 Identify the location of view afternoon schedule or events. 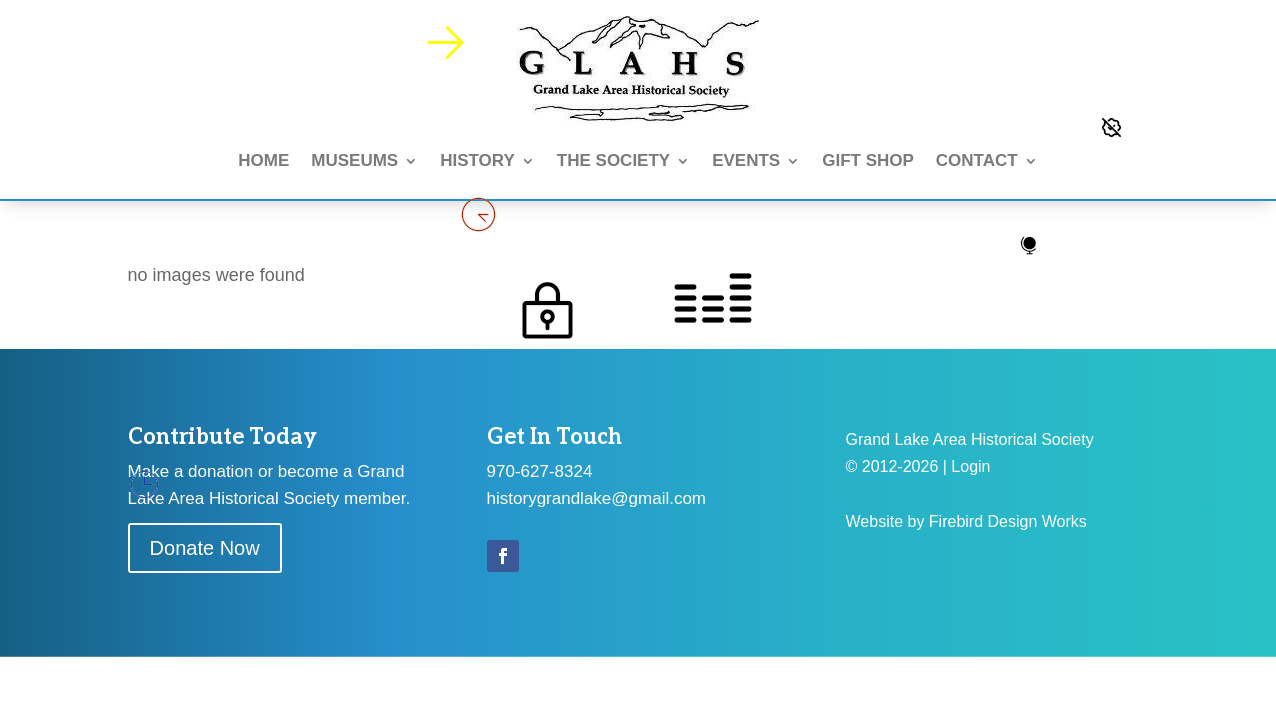
(478, 214).